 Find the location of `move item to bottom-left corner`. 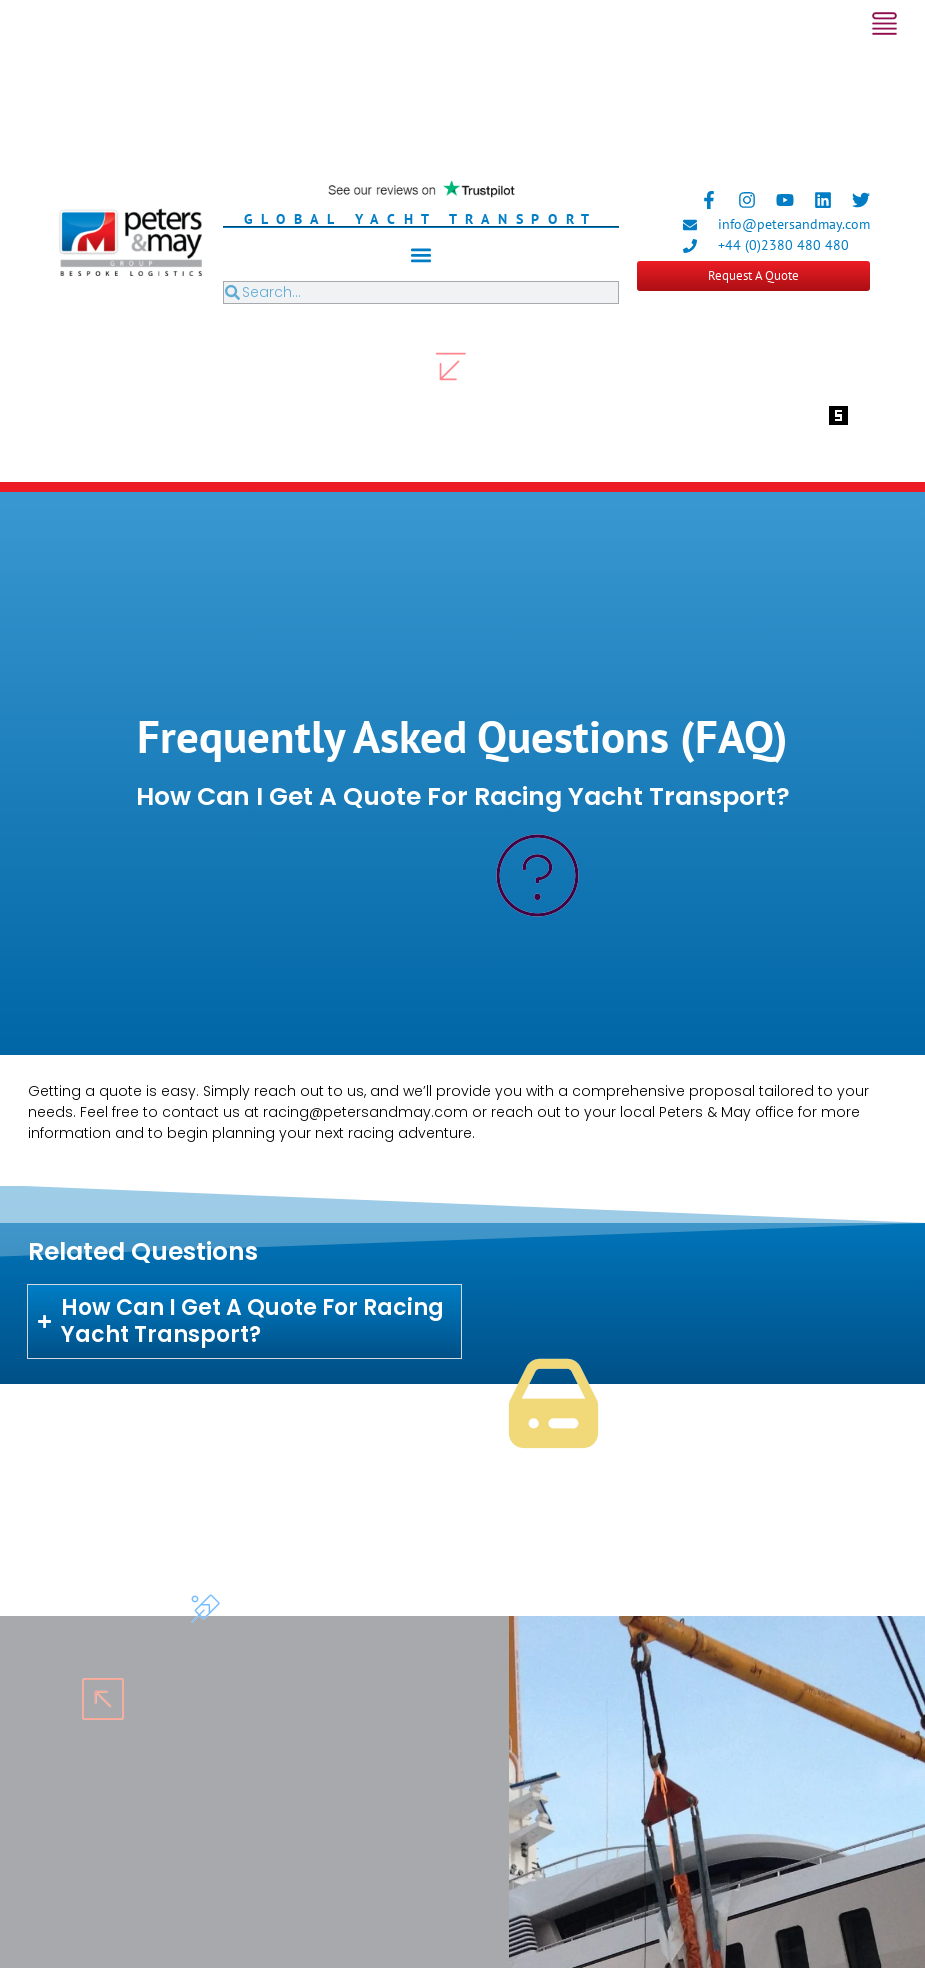

move item to bottom-left corner is located at coordinates (449, 366).